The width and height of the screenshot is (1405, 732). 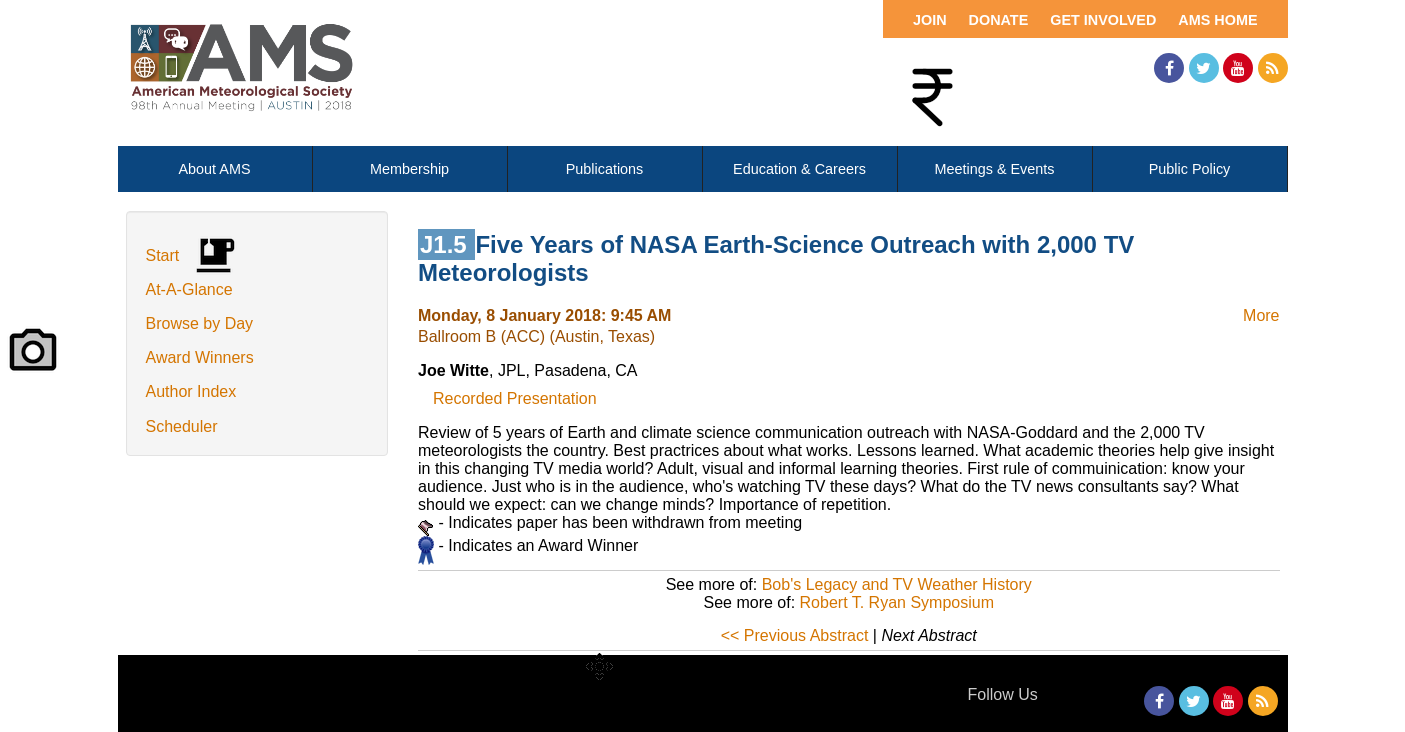 I want to click on view price or amount in indian rupees, so click(x=932, y=97).